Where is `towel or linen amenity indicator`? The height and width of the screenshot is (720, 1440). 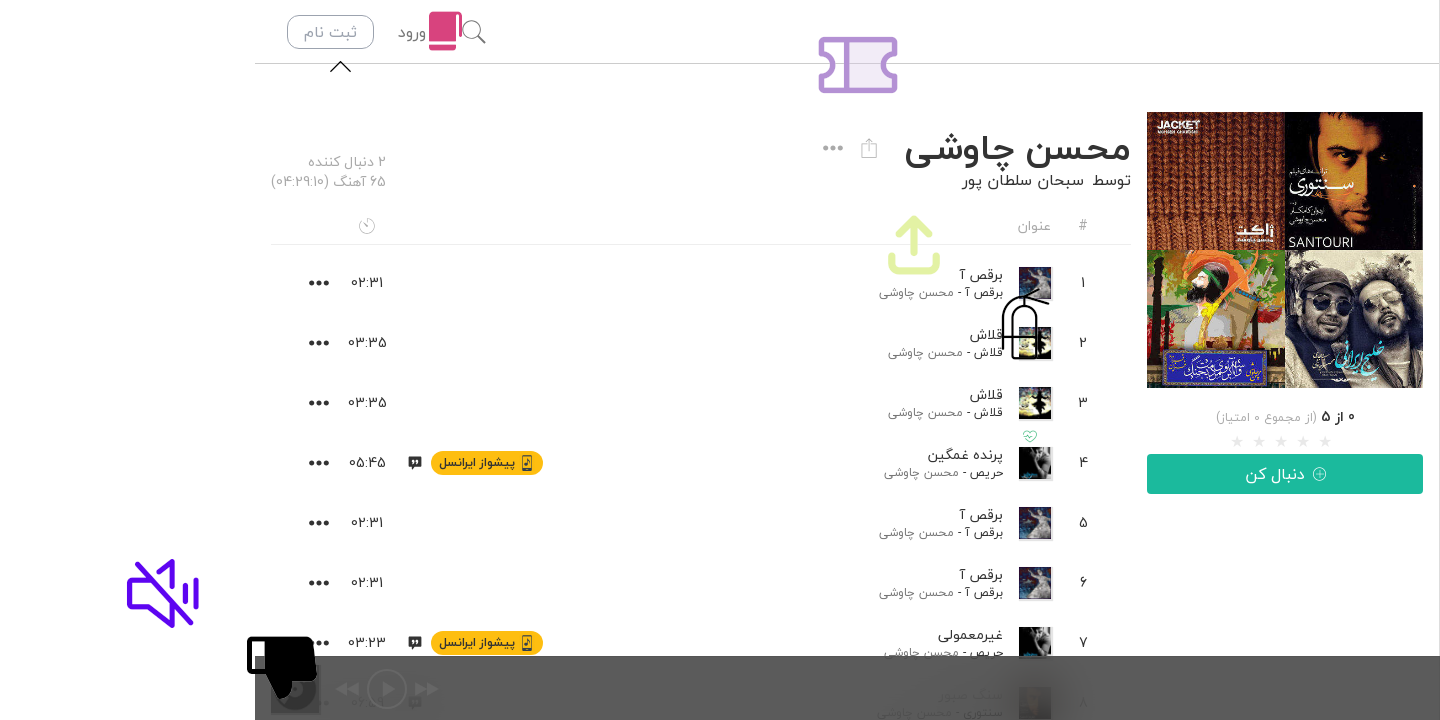
towel or linen amenity indicator is located at coordinates (444, 31).